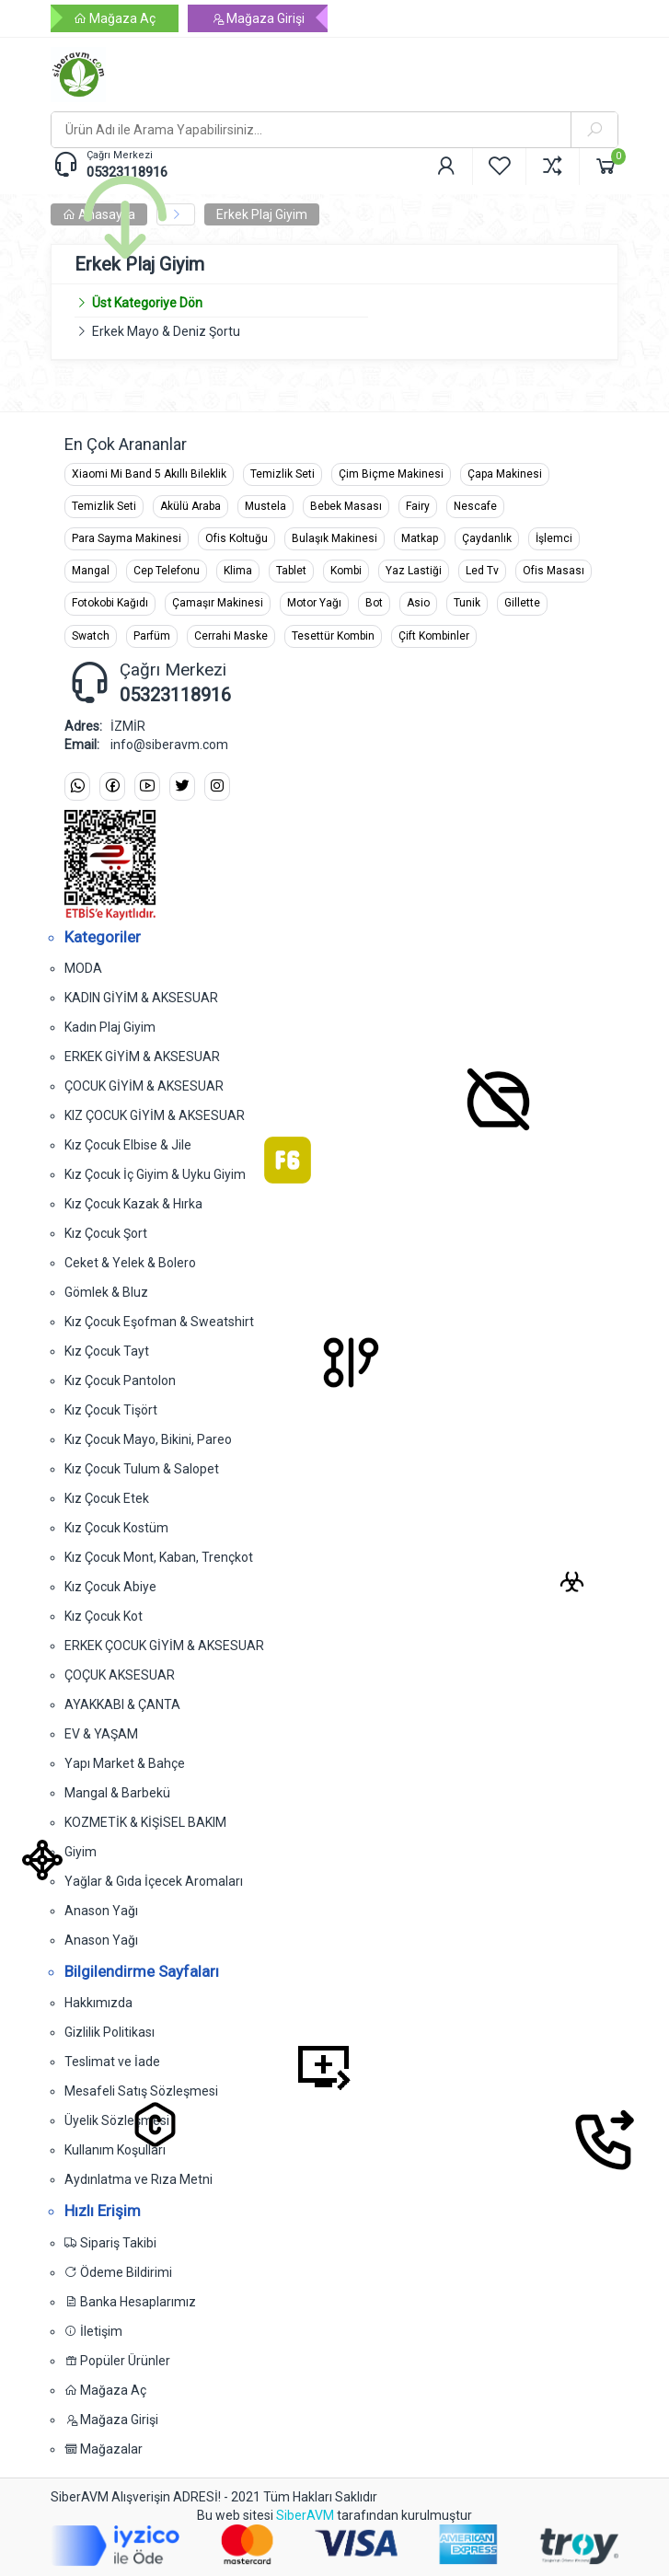 Image resolution: width=669 pixels, height=2576 pixels. I want to click on view star-ring network topology, so click(42, 1860).